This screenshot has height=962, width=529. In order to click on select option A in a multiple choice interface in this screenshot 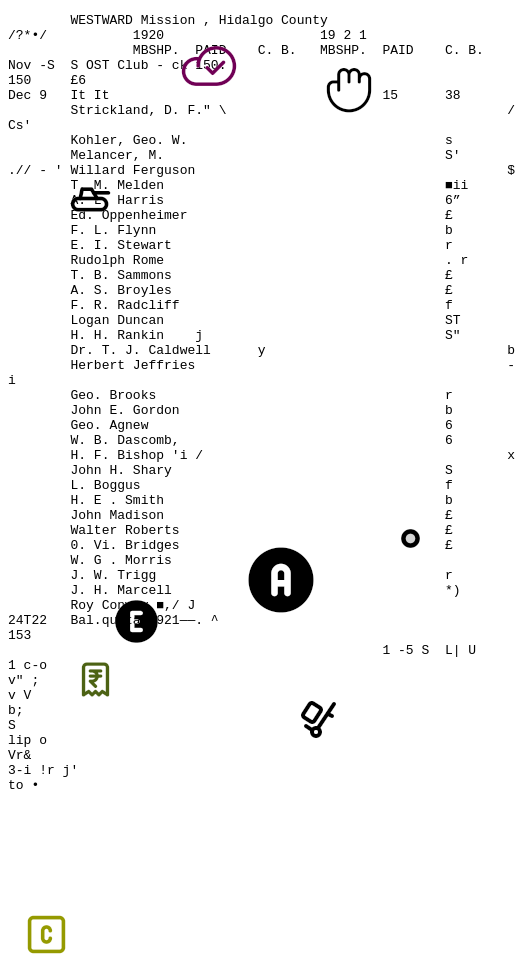, I will do `click(281, 580)`.